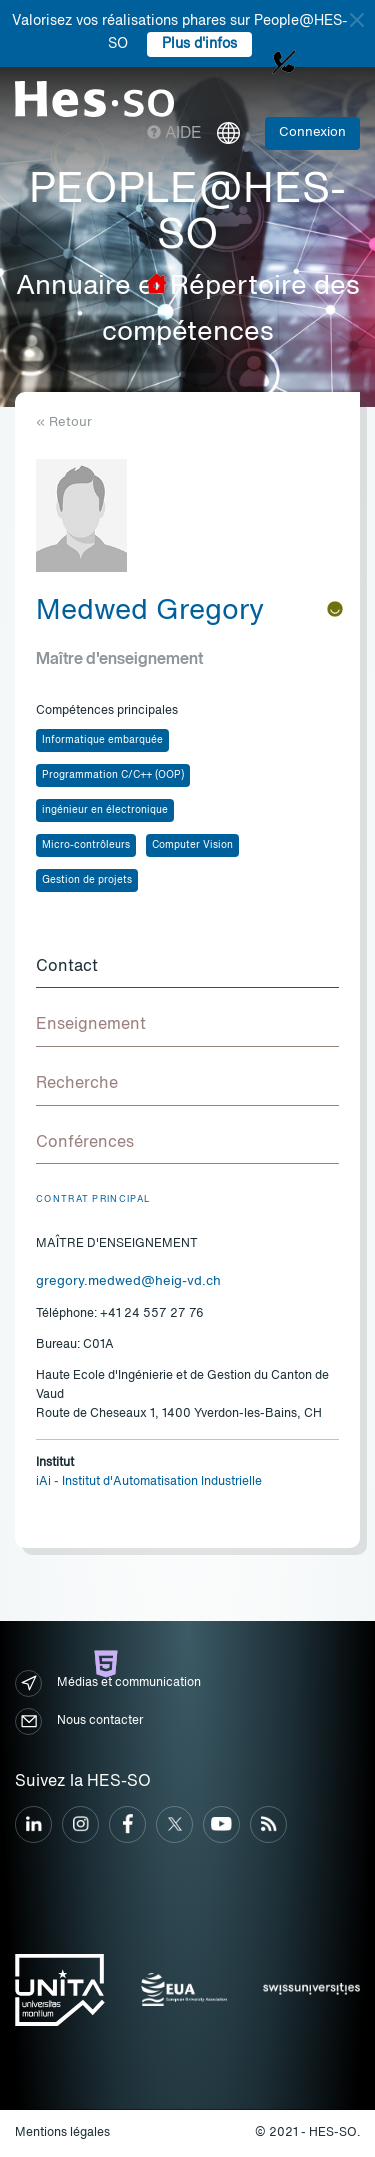 This screenshot has width=375, height=2157. What do you see at coordinates (284, 62) in the screenshot?
I see `end or decline a phone call` at bounding box center [284, 62].